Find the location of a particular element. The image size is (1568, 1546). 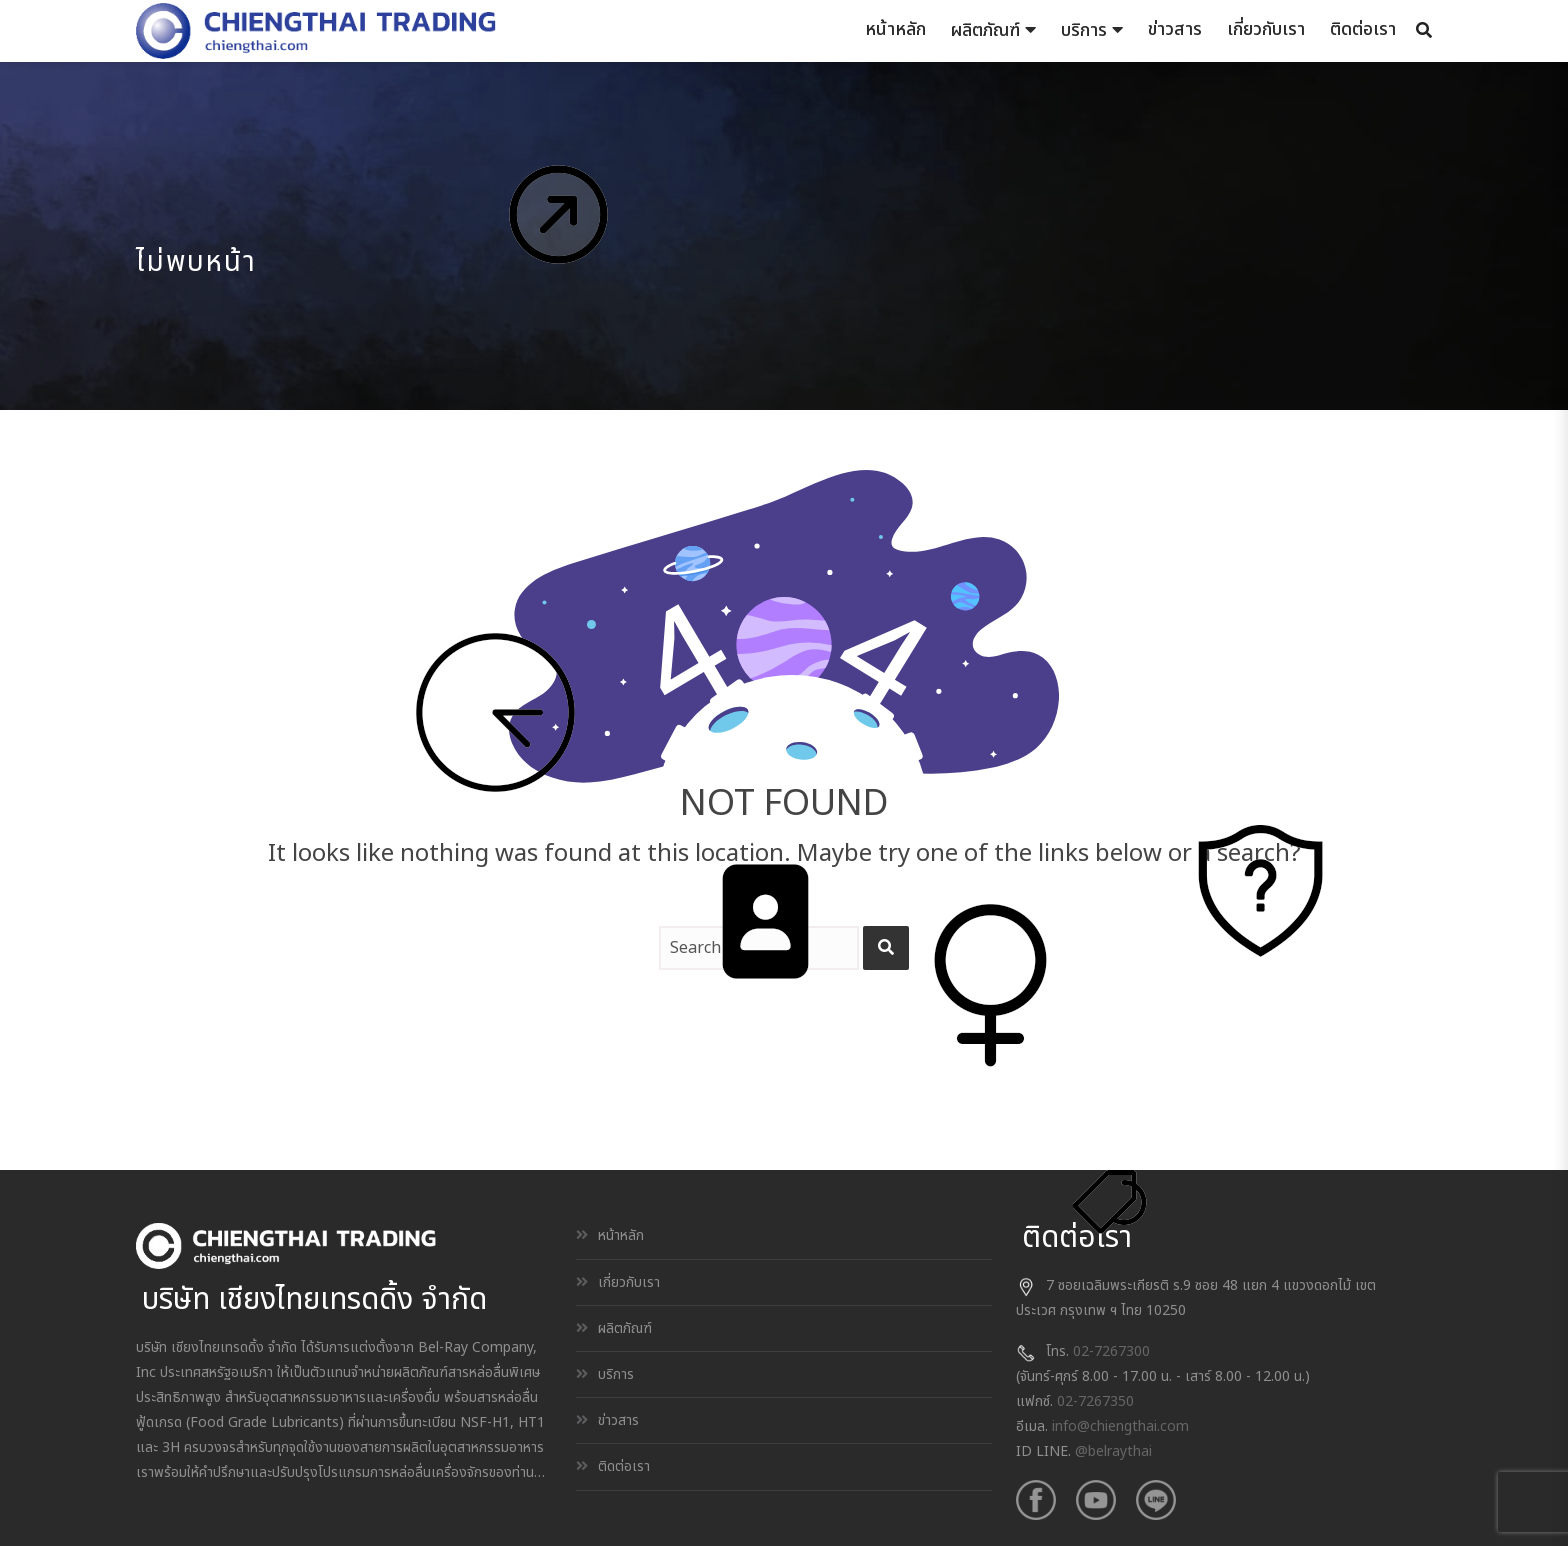

open link in new tab or external window is located at coordinates (558, 214).